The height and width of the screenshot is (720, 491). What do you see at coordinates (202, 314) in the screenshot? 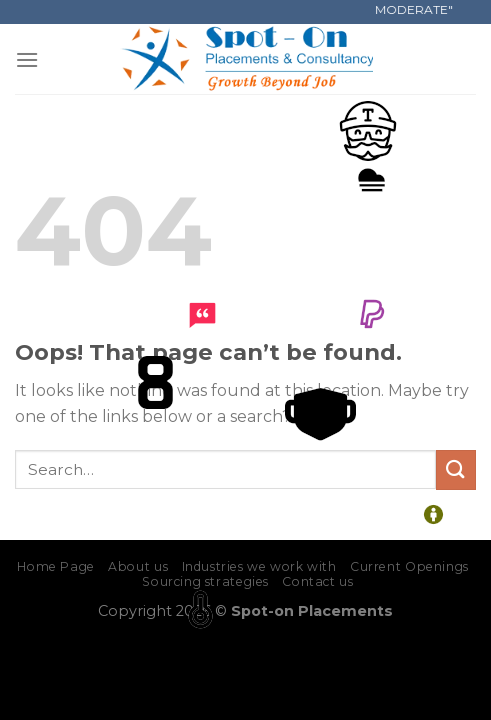
I see `view quoted messages` at bounding box center [202, 314].